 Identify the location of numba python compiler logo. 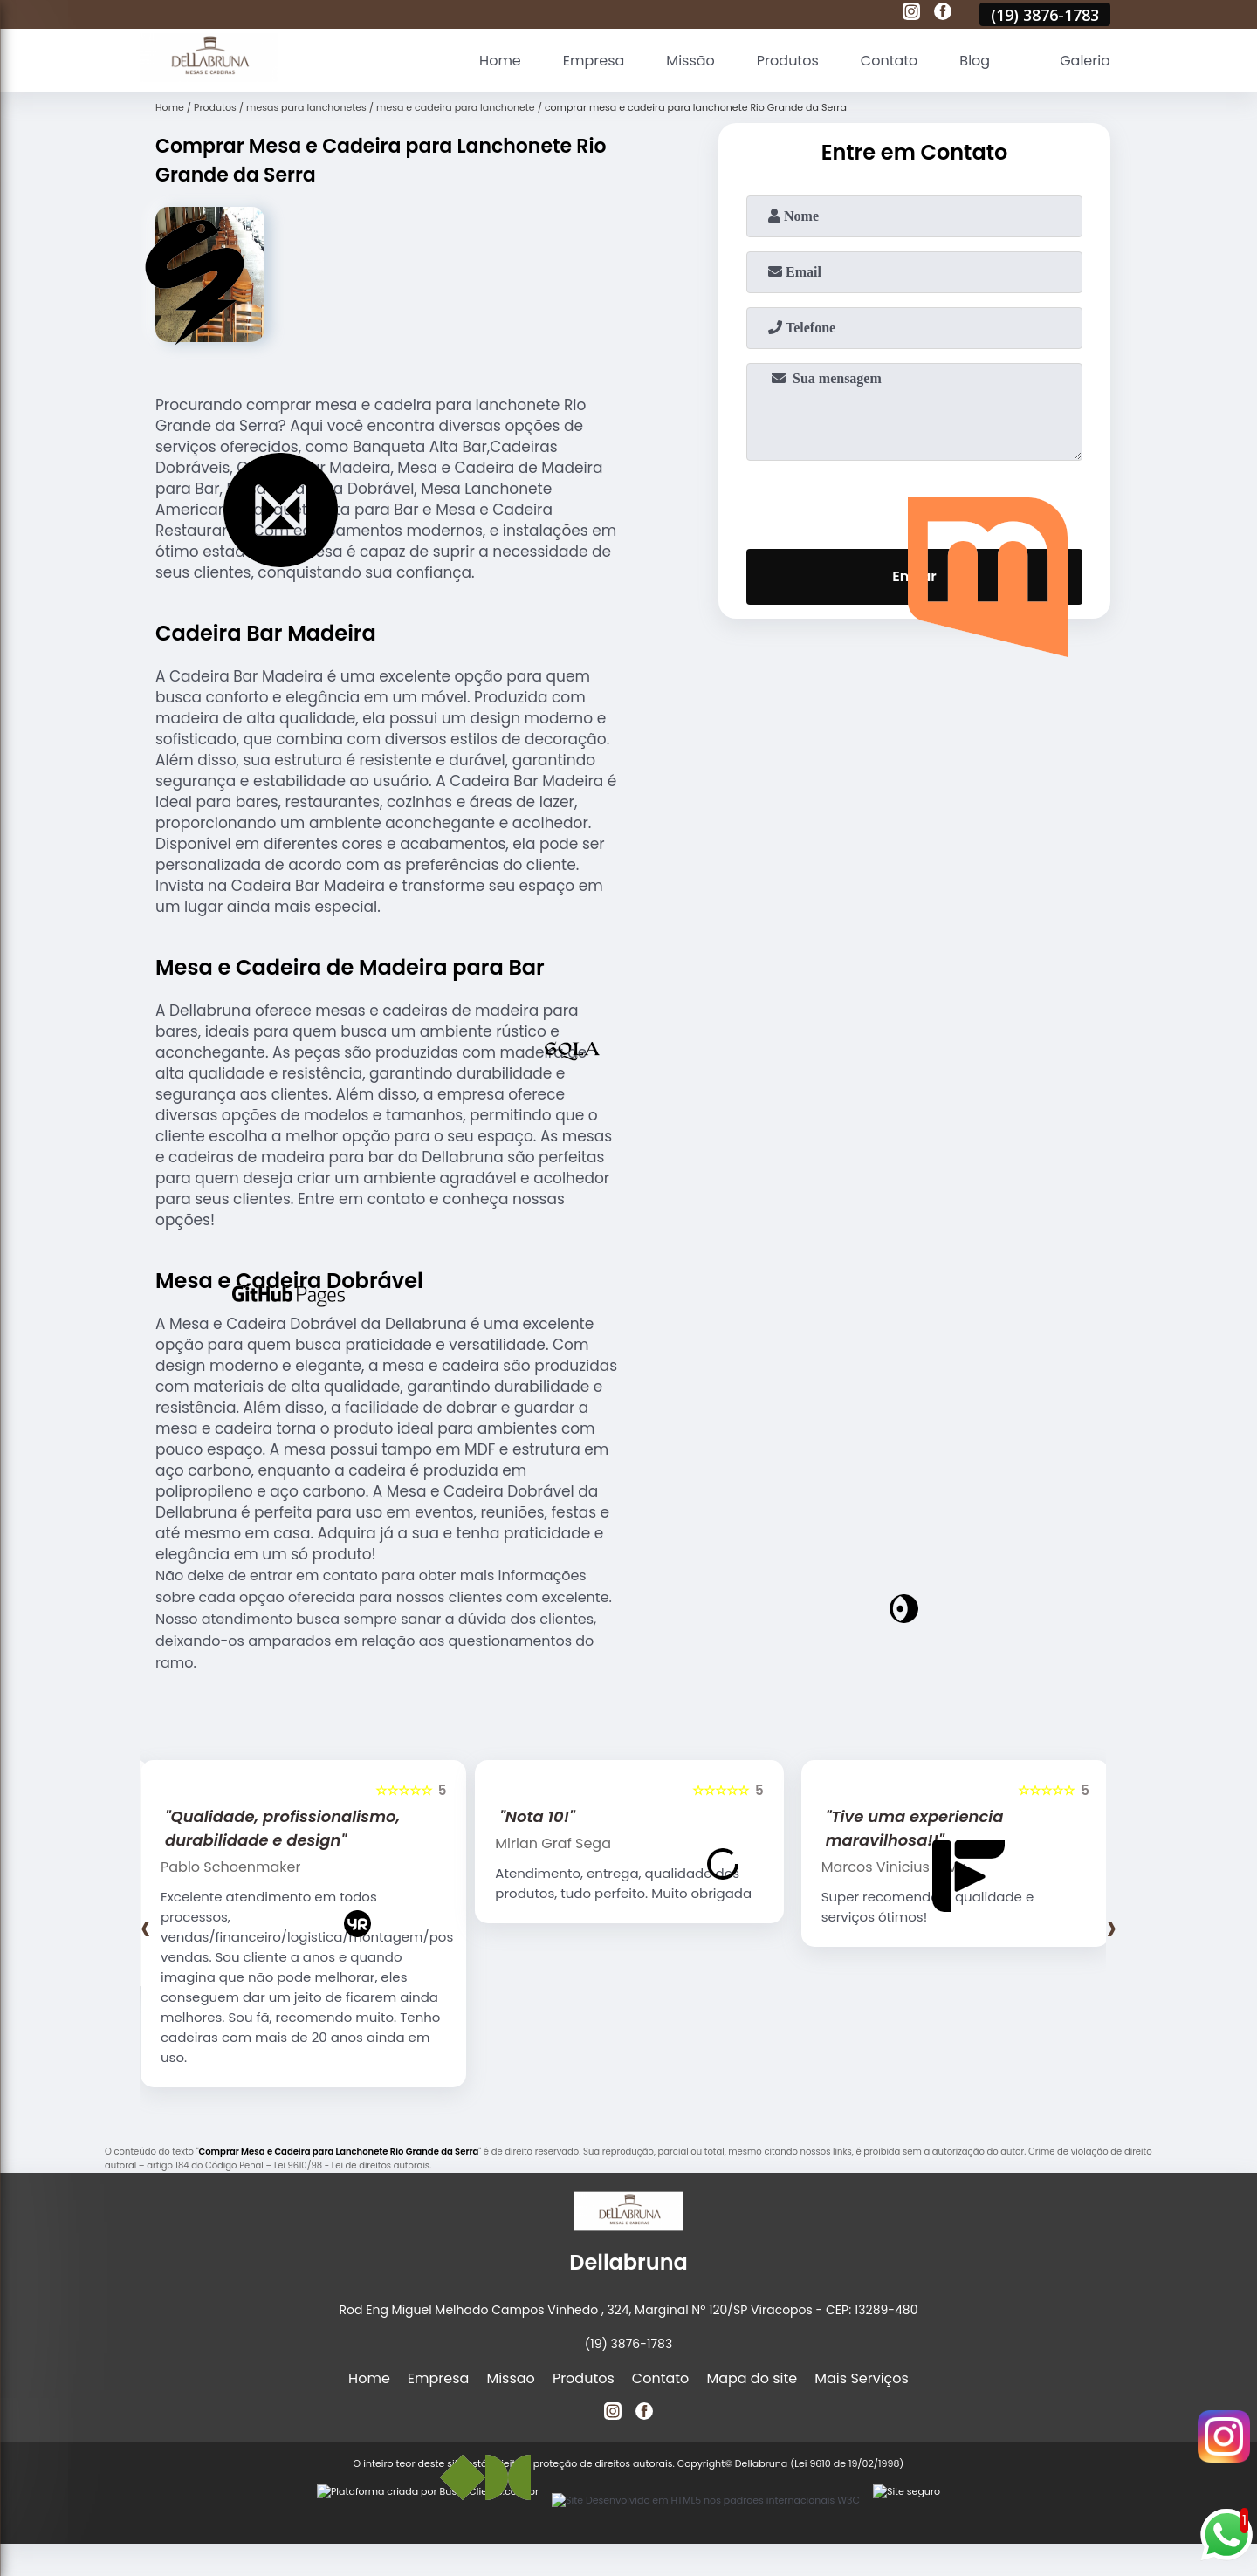
(195, 283).